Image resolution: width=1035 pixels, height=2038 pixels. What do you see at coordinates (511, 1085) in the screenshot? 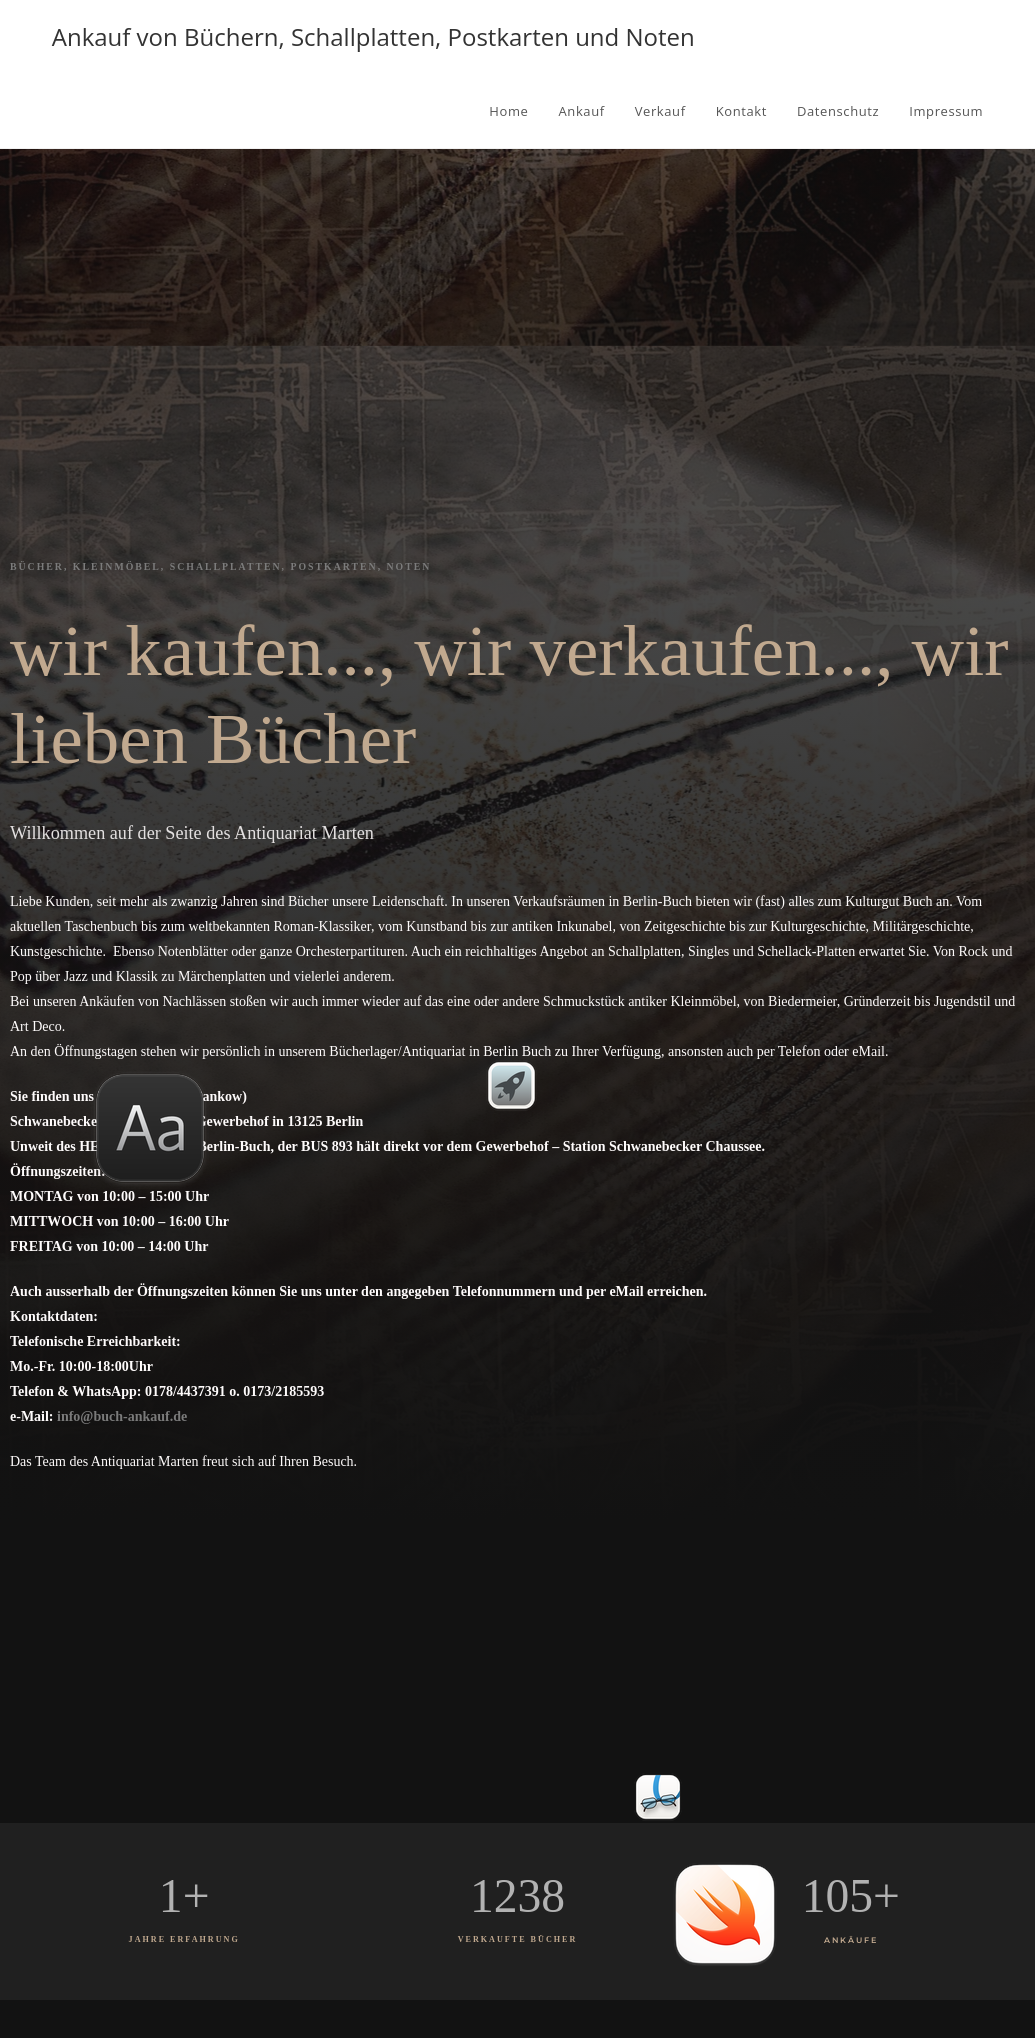
I see `open the app launcher` at bounding box center [511, 1085].